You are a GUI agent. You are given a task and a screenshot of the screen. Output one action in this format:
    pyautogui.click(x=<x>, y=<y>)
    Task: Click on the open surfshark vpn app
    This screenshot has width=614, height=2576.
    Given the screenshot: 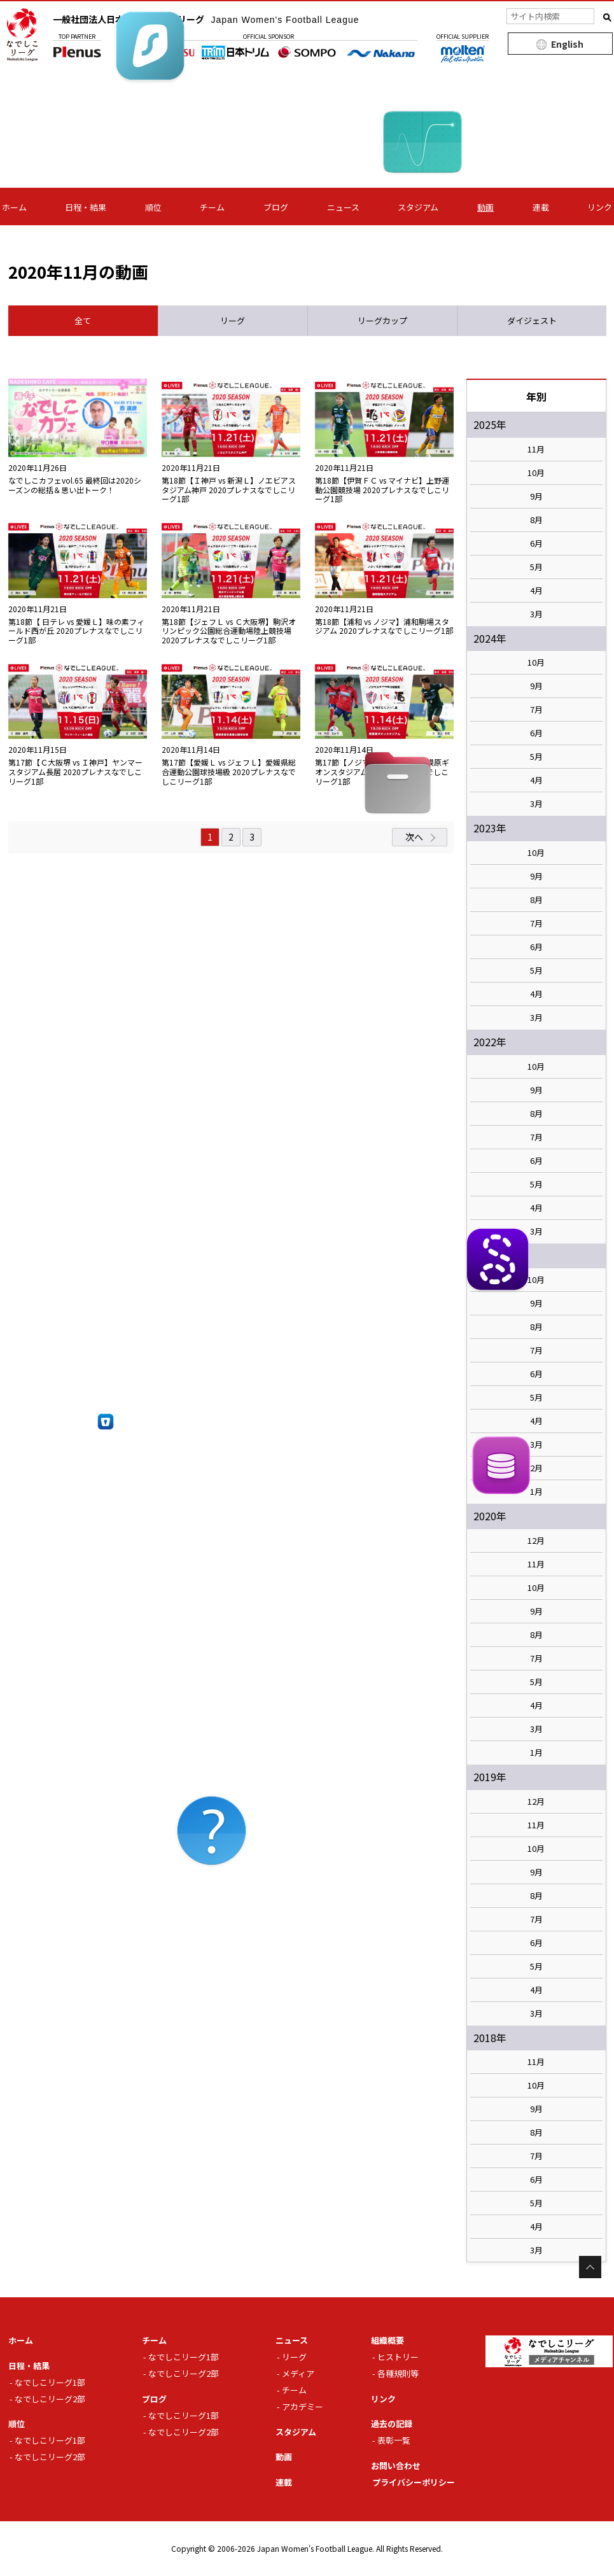 What is the action you would take?
    pyautogui.click(x=150, y=46)
    